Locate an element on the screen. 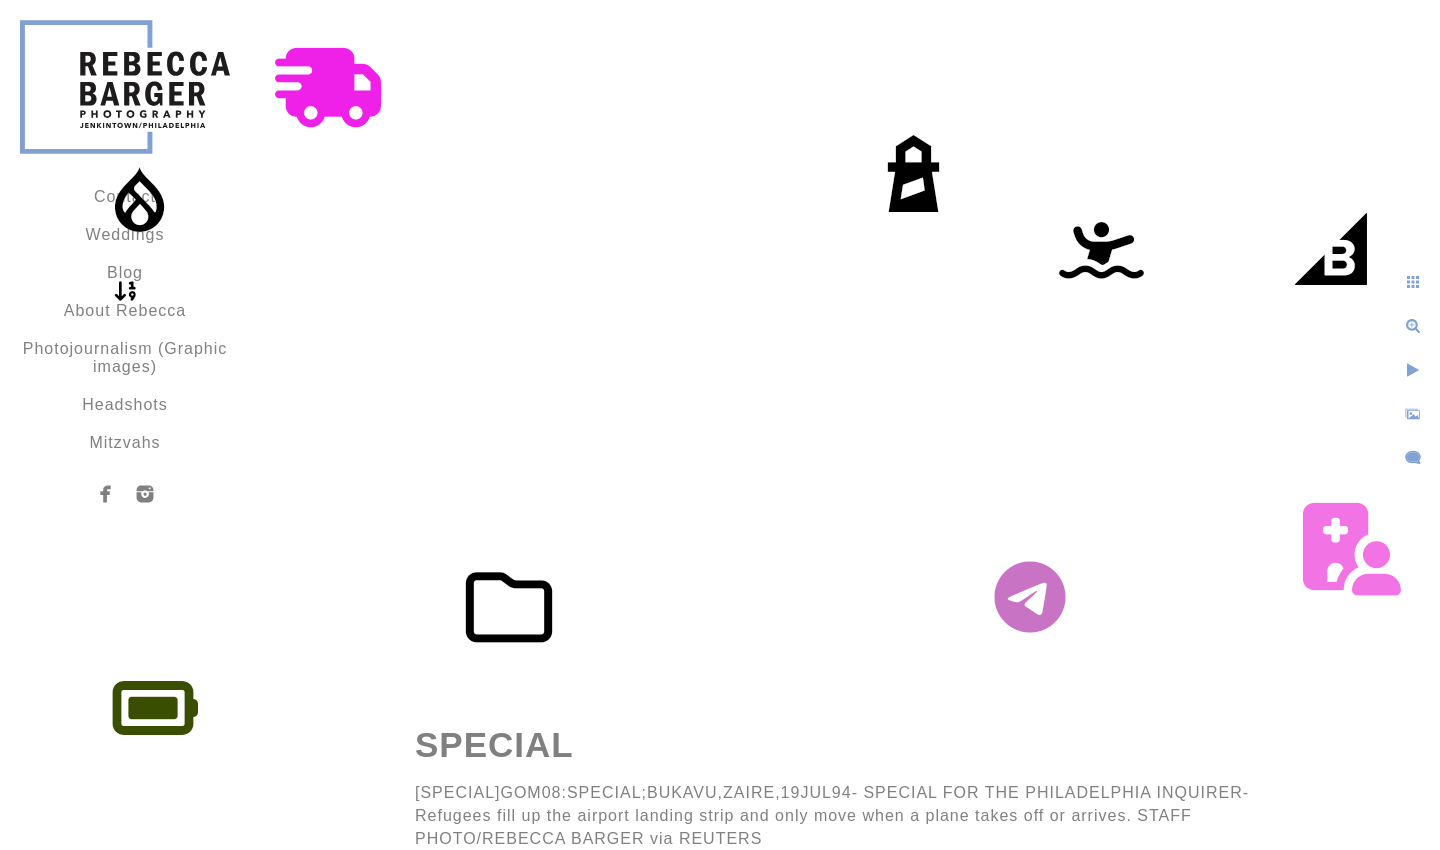  Google Lighthouse performance testing tool is located at coordinates (913, 173).